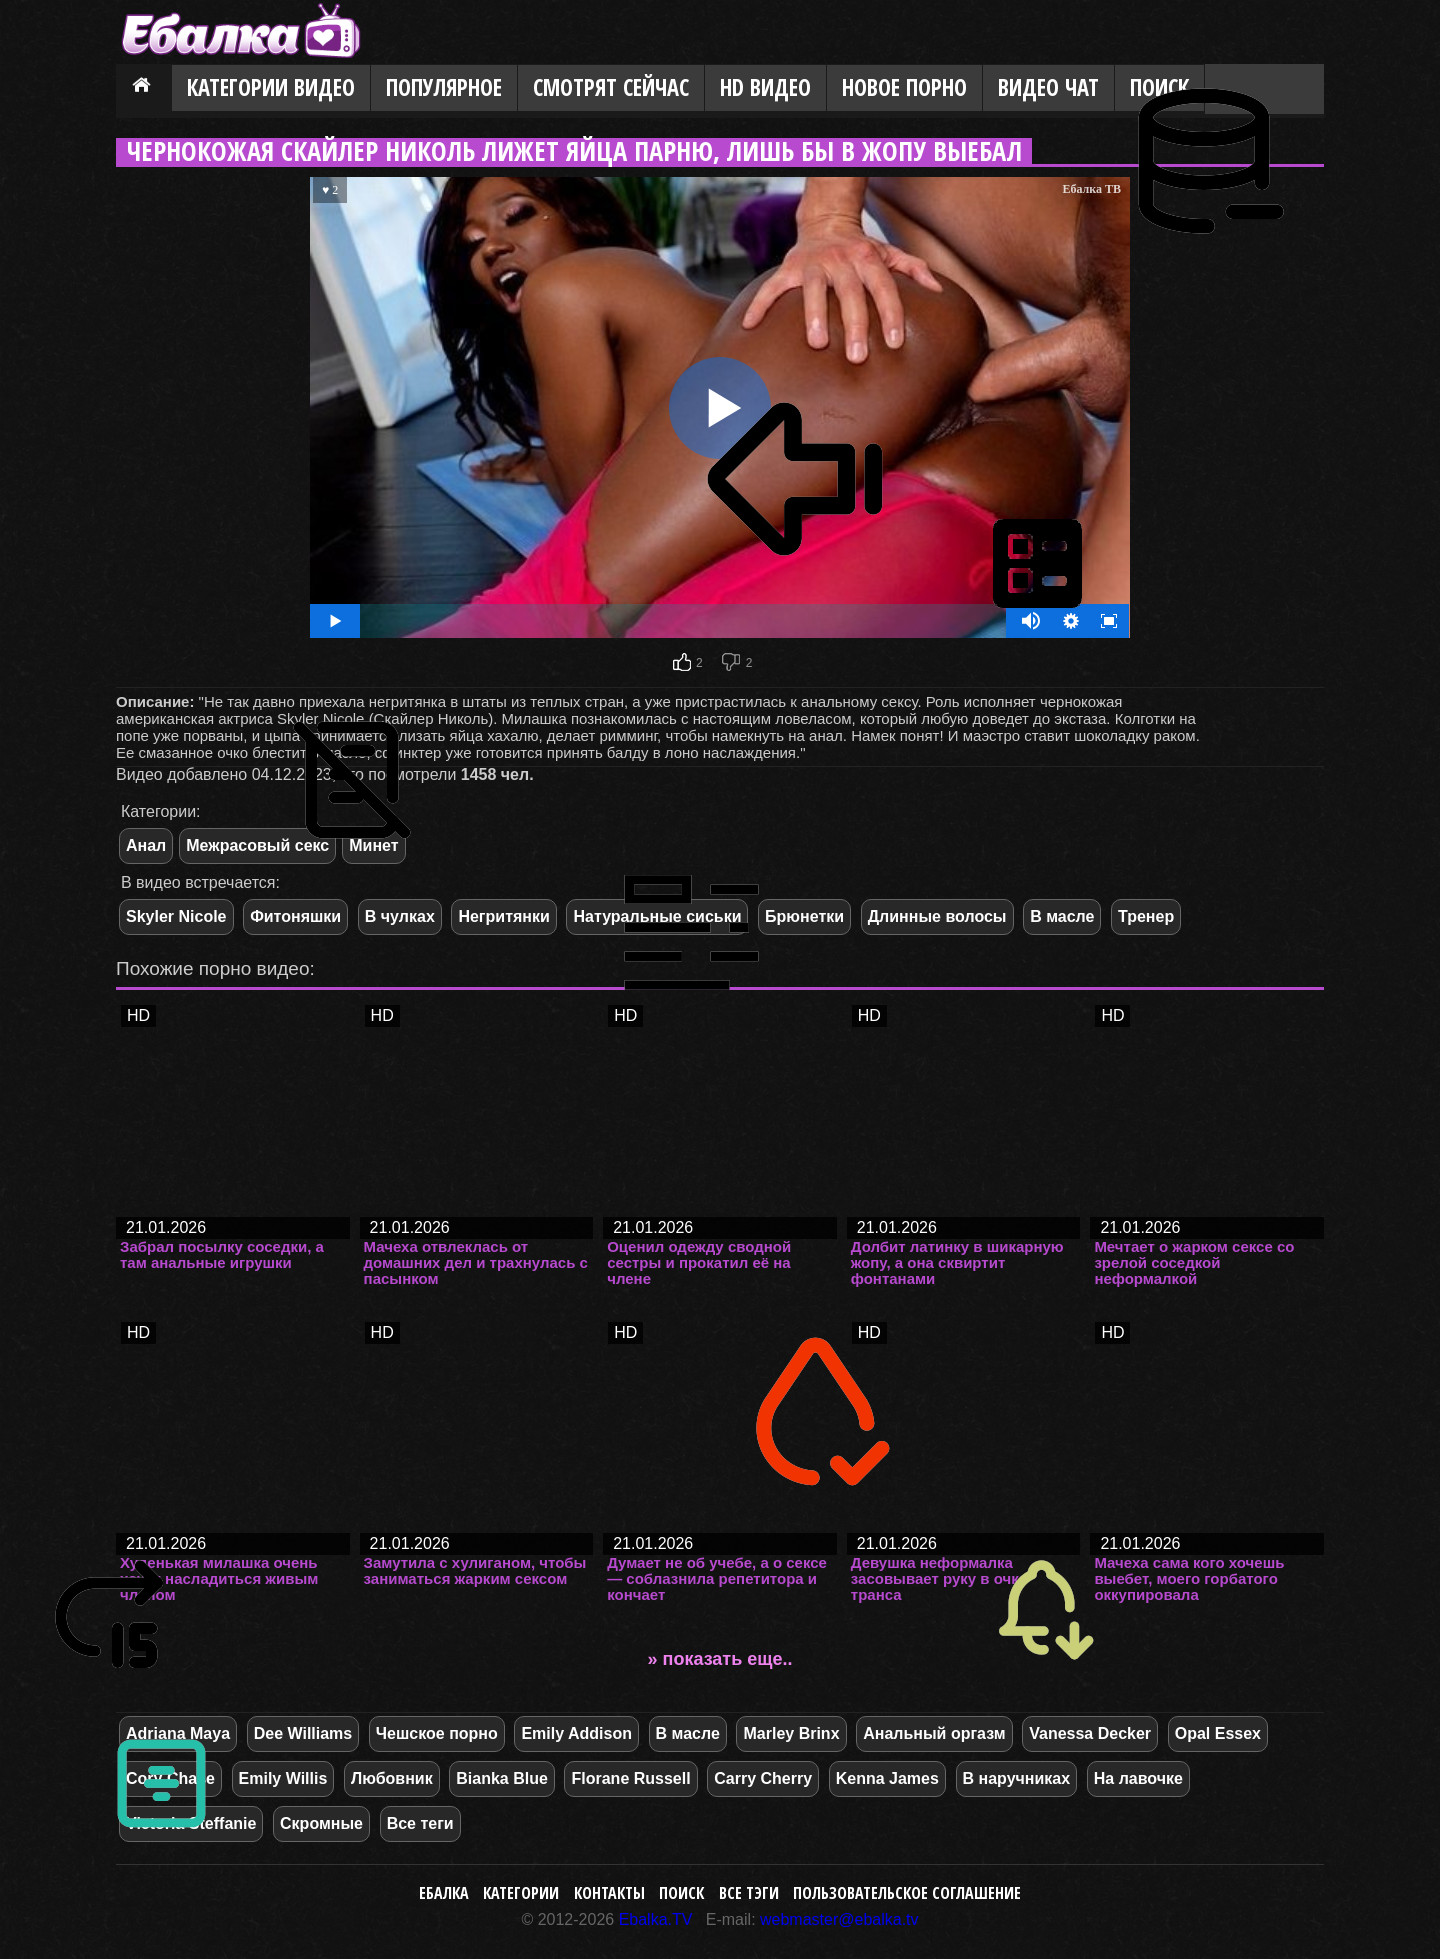 This screenshot has height=1959, width=1440. I want to click on notes feature disabled, so click(352, 780).